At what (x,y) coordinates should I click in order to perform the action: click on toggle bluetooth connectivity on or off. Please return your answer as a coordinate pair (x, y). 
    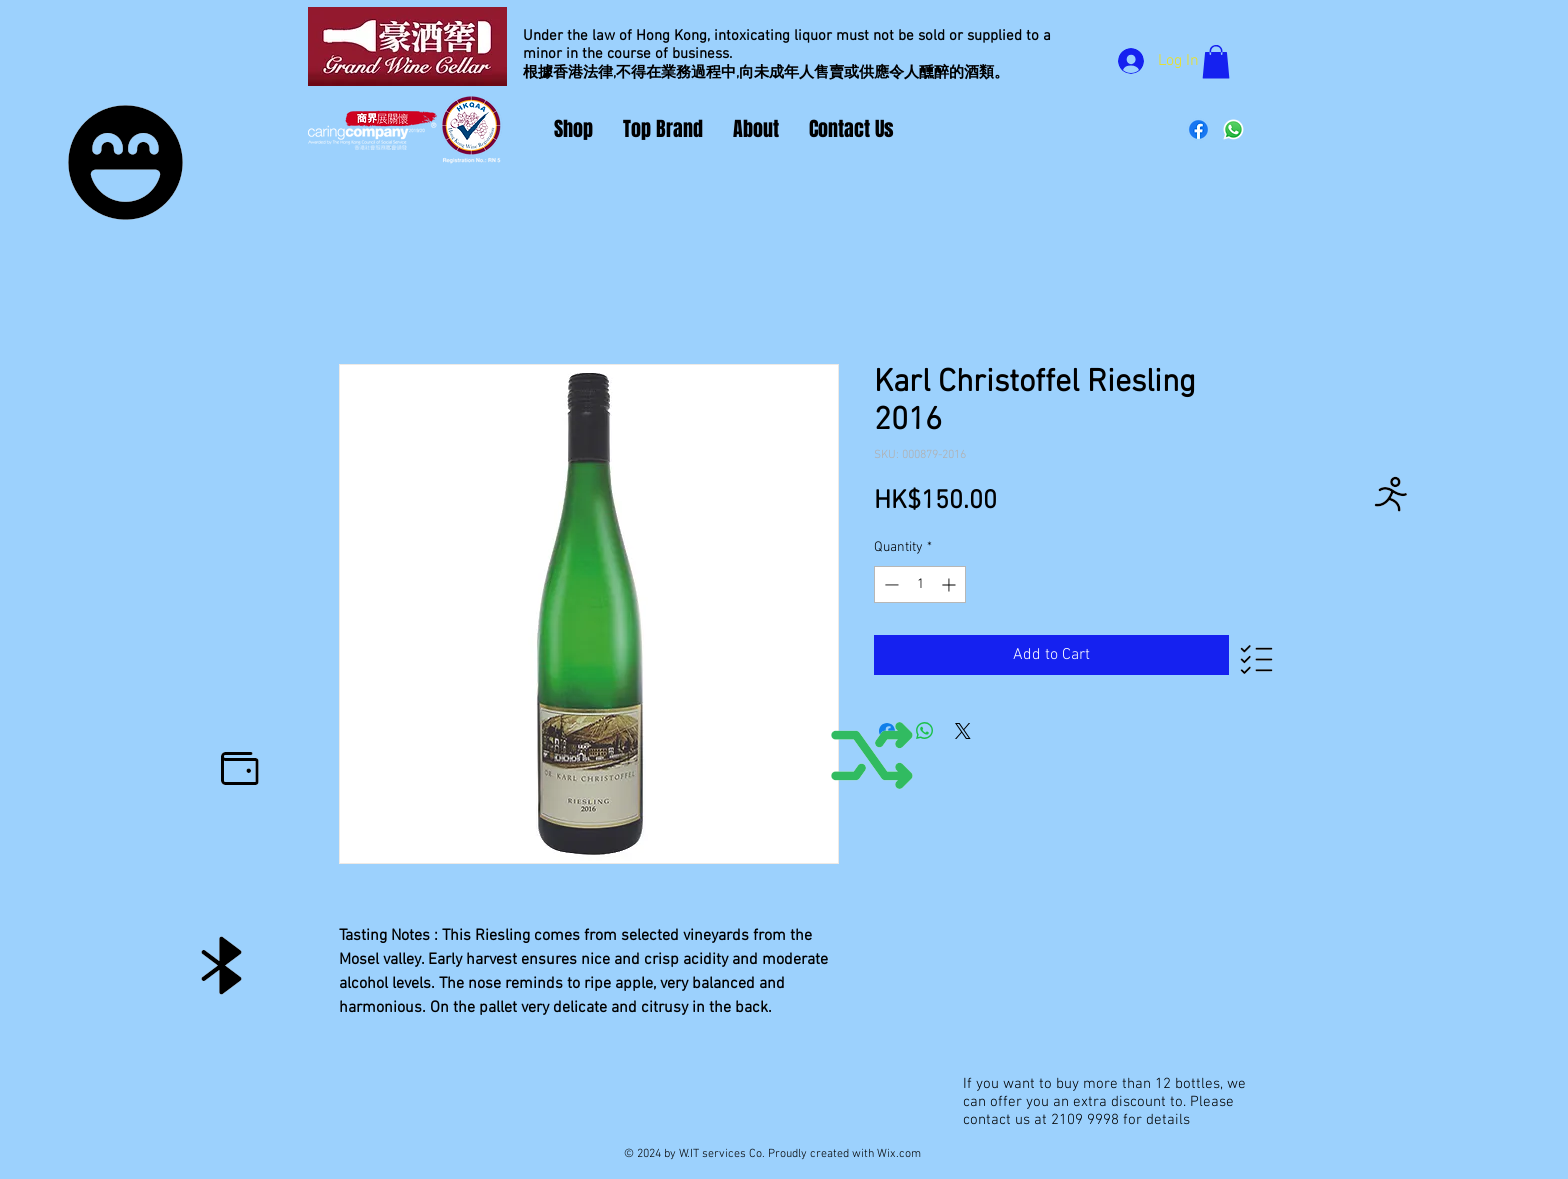
    Looking at the image, I should click on (221, 965).